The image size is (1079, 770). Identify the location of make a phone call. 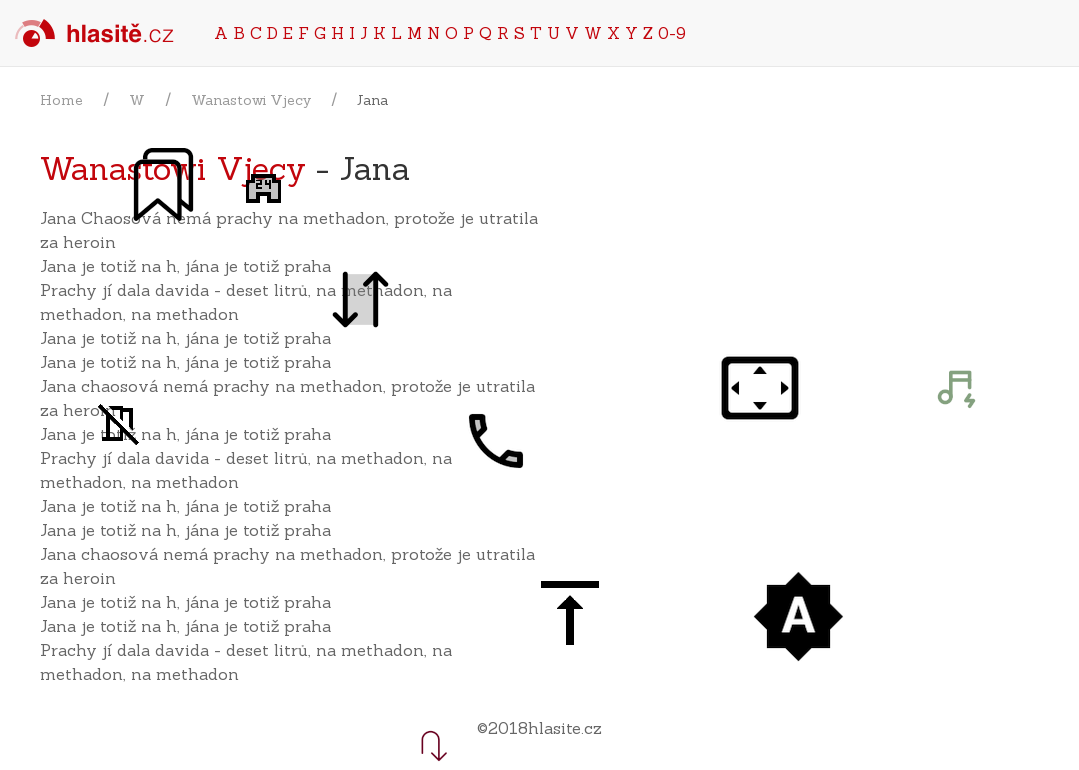
(496, 441).